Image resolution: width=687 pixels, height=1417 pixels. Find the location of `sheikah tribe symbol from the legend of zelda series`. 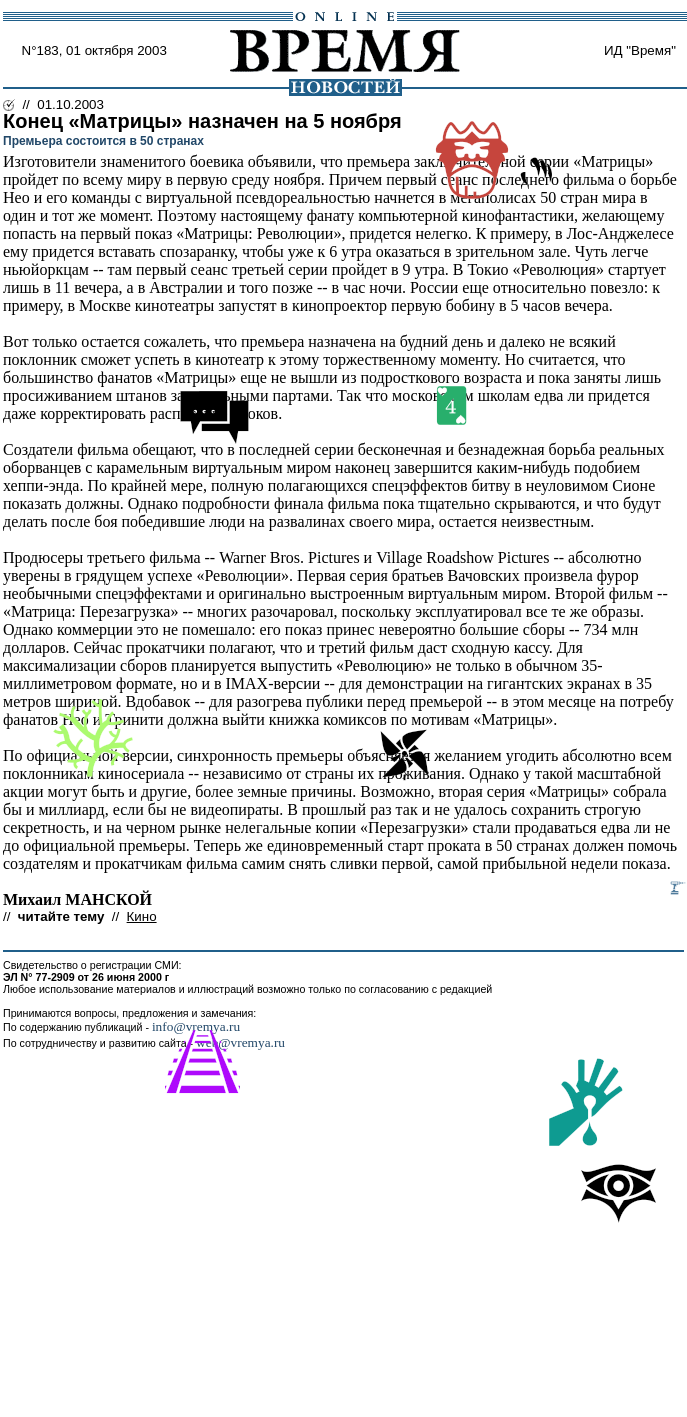

sheikah tribe symbol from the legend of zelda series is located at coordinates (618, 1189).